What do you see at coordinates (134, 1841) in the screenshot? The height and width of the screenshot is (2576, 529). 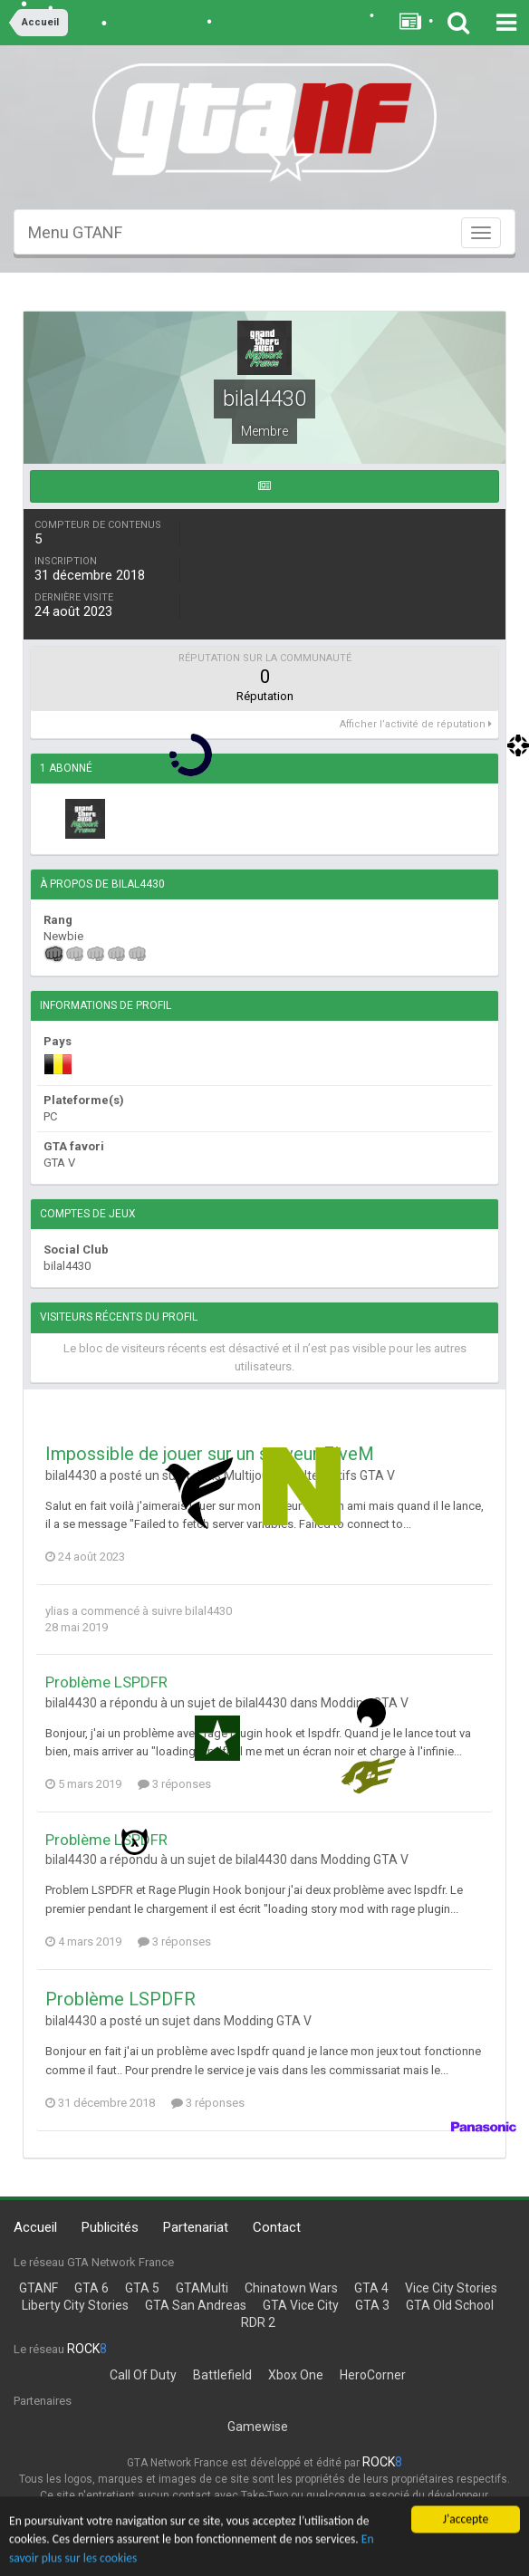 I see `hasura platform logo` at bounding box center [134, 1841].